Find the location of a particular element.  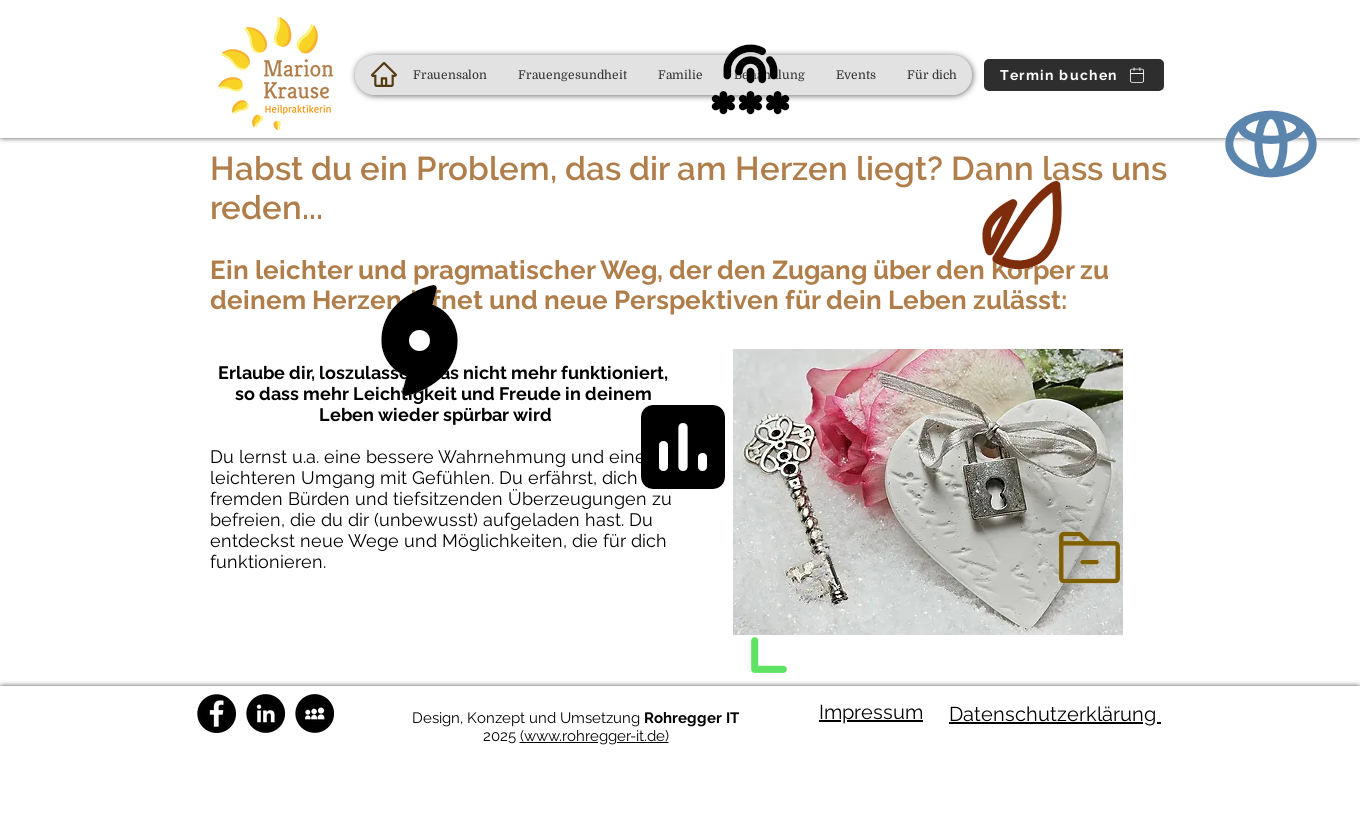

indicates hurricane or tropical storm warning is located at coordinates (419, 340).